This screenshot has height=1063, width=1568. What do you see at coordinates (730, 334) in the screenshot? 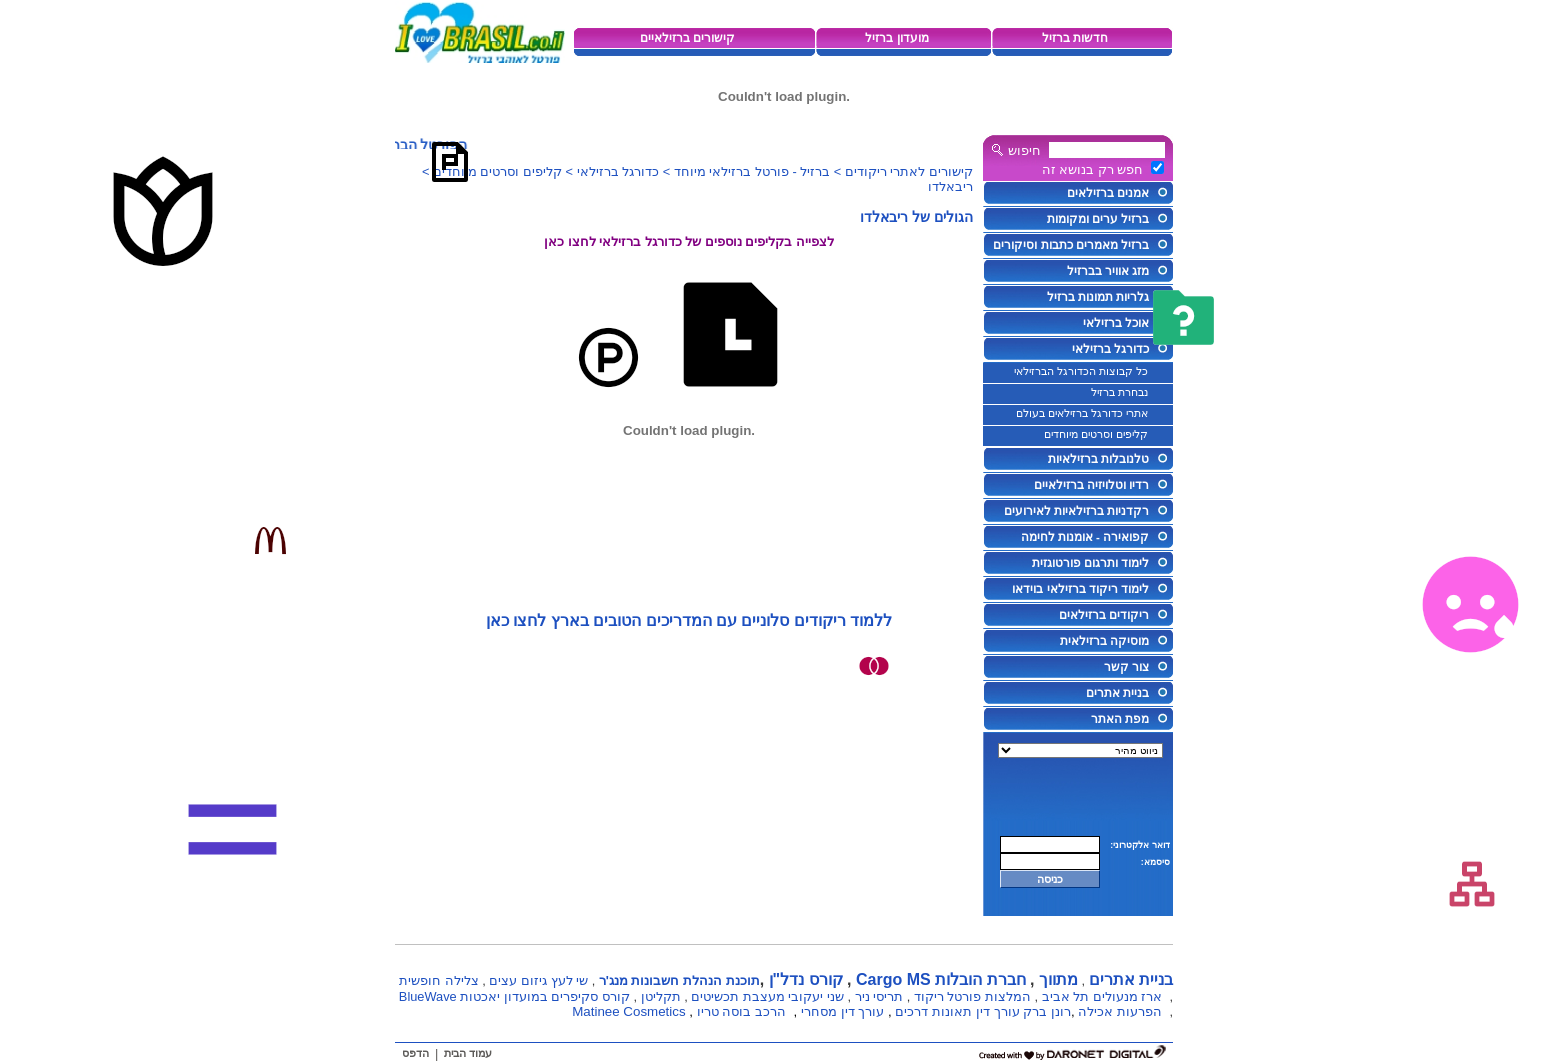
I see `view file version history` at bounding box center [730, 334].